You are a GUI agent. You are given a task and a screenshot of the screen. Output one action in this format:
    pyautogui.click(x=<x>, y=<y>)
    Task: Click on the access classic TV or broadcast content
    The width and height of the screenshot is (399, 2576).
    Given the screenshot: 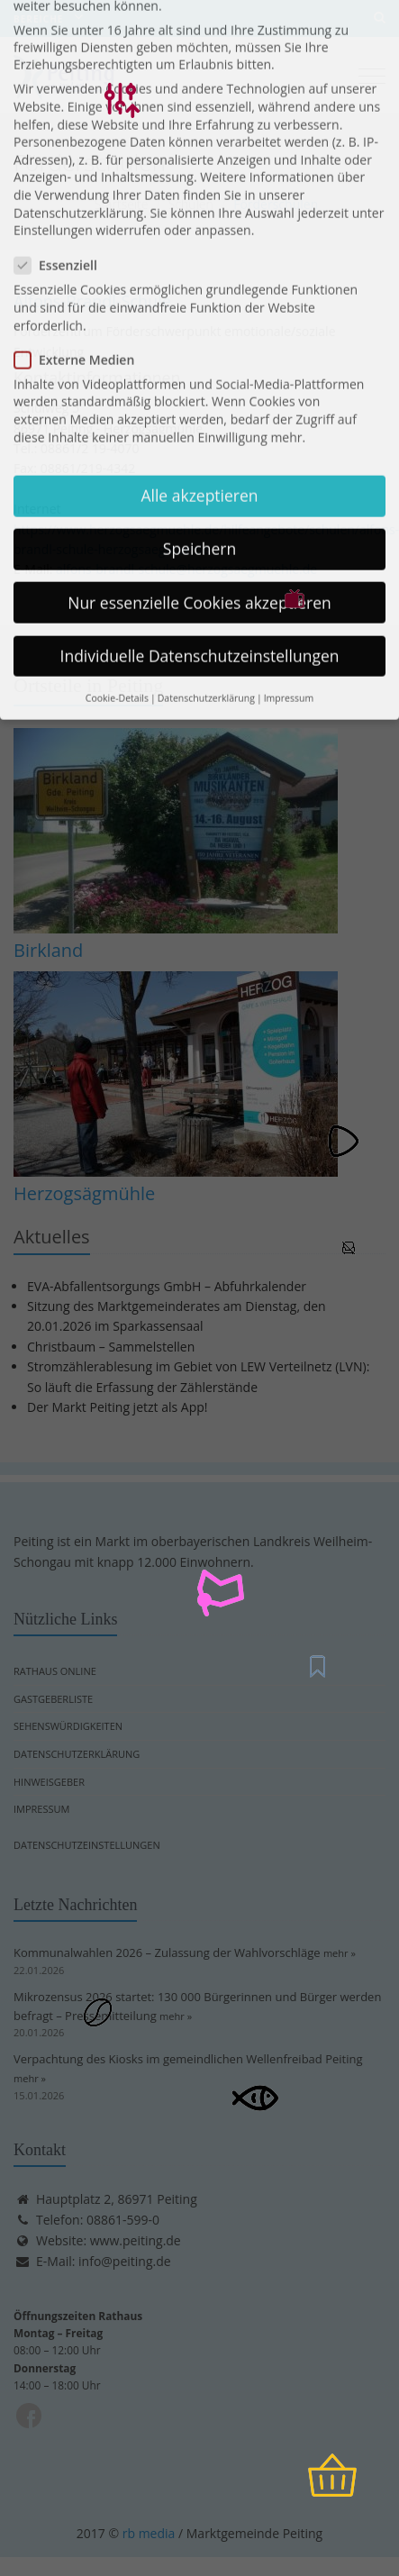 What is the action you would take?
    pyautogui.click(x=295, y=599)
    